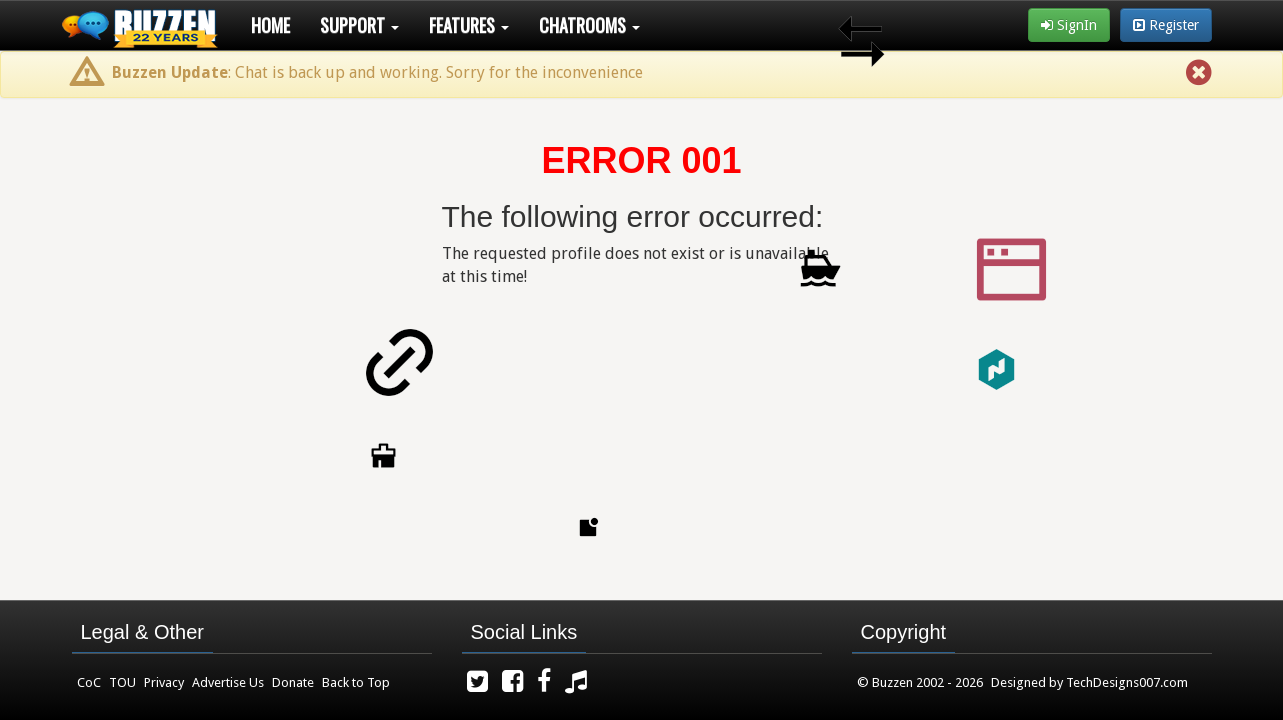  What do you see at coordinates (820, 269) in the screenshot?
I see `view nearby ports or maritime locations` at bounding box center [820, 269].